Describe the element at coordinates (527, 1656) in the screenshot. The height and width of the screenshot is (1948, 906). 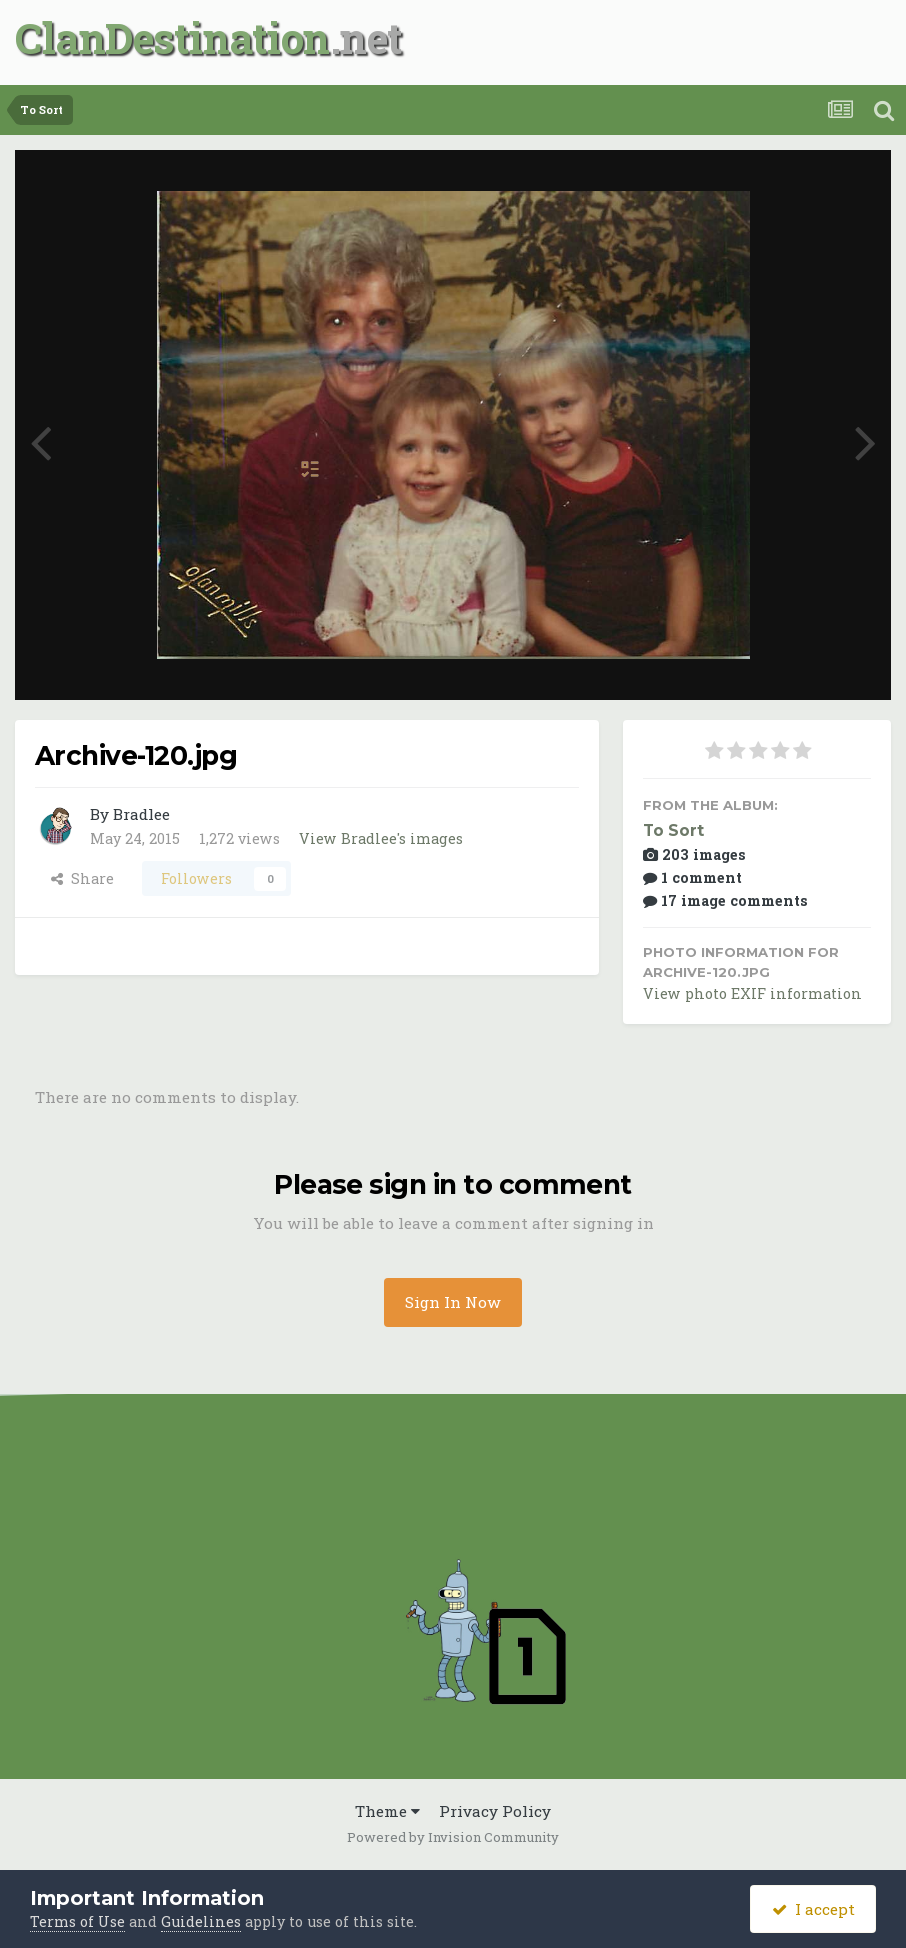
I see `indicates primary SIM card slot (SIM 1)` at that location.